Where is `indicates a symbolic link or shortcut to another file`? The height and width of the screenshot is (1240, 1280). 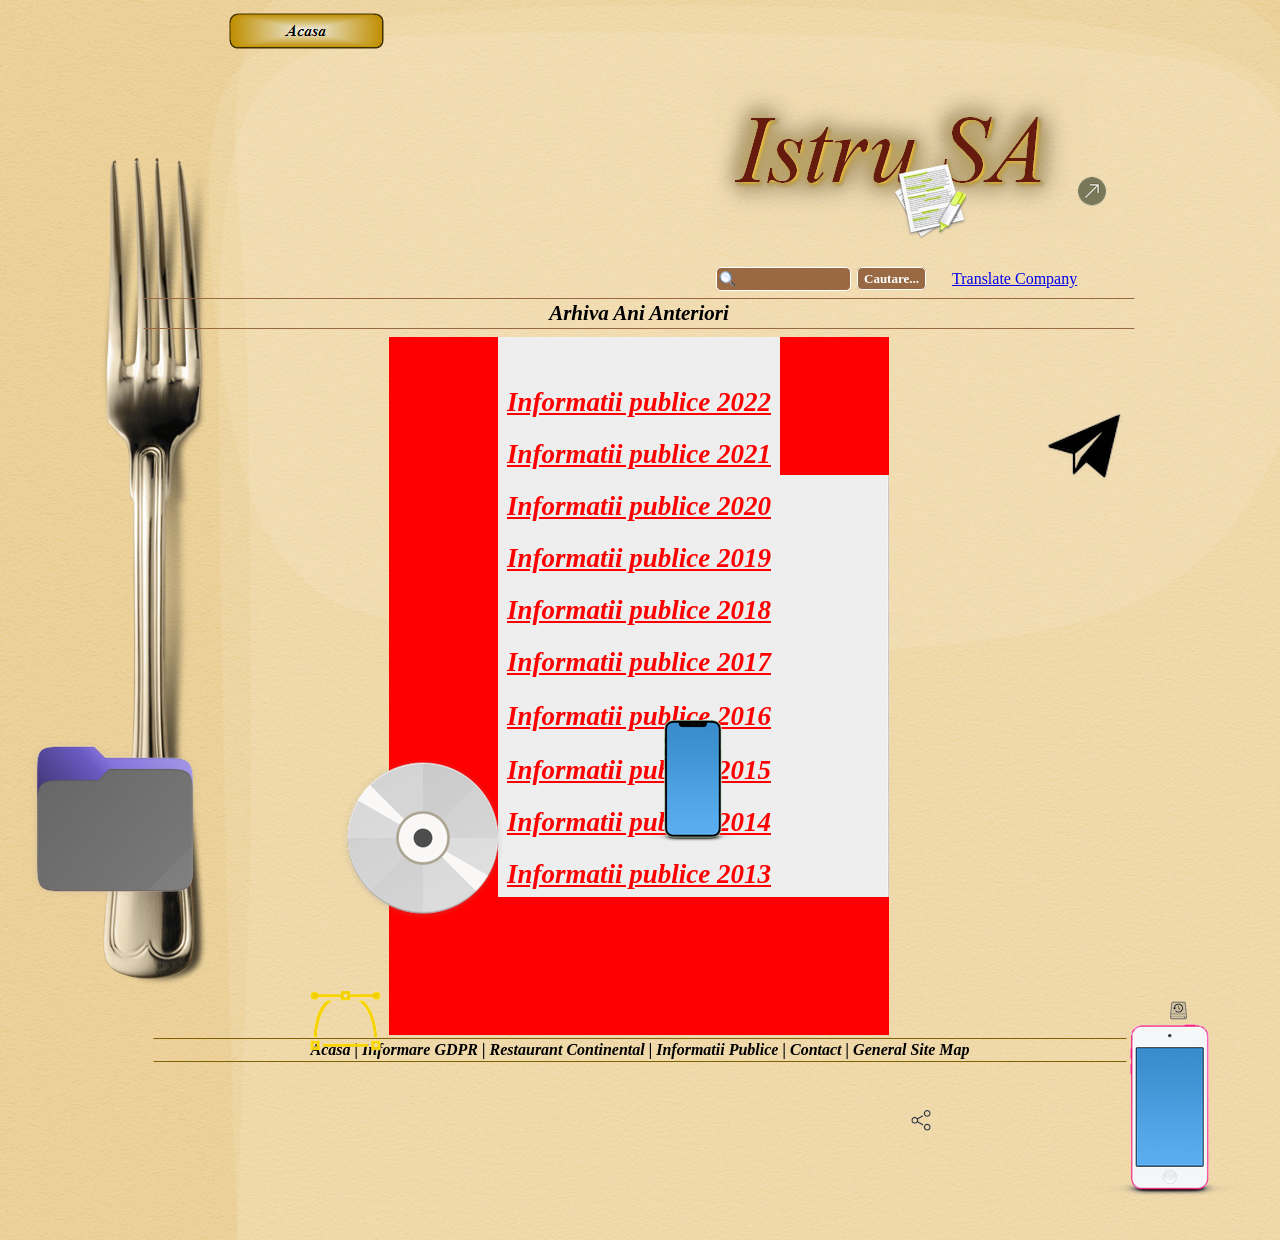
indicates a symbolic link or shortcut to another file is located at coordinates (1092, 191).